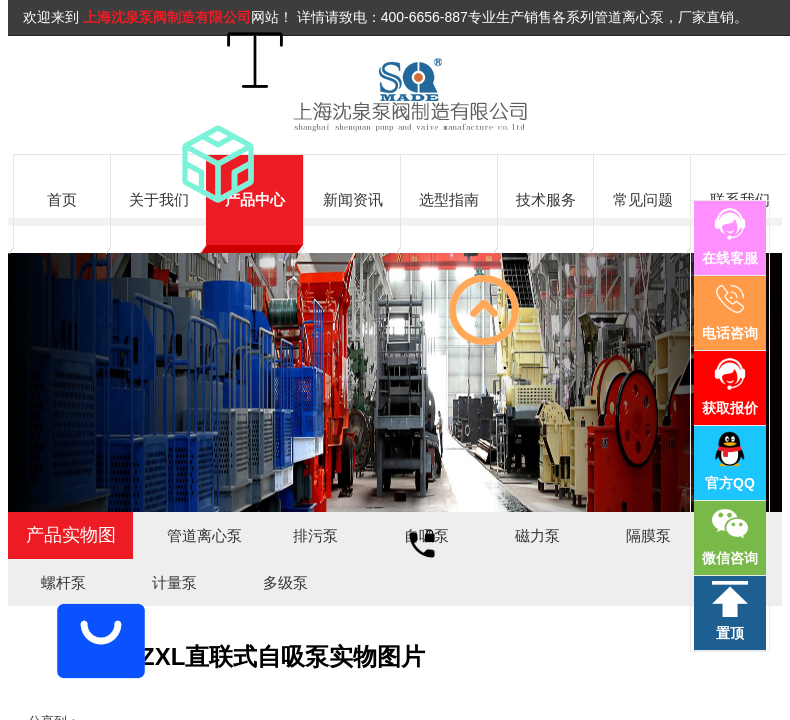 Image resolution: width=790 pixels, height=720 pixels. Describe the element at coordinates (218, 164) in the screenshot. I see `open CodeSandbox development environment` at that location.